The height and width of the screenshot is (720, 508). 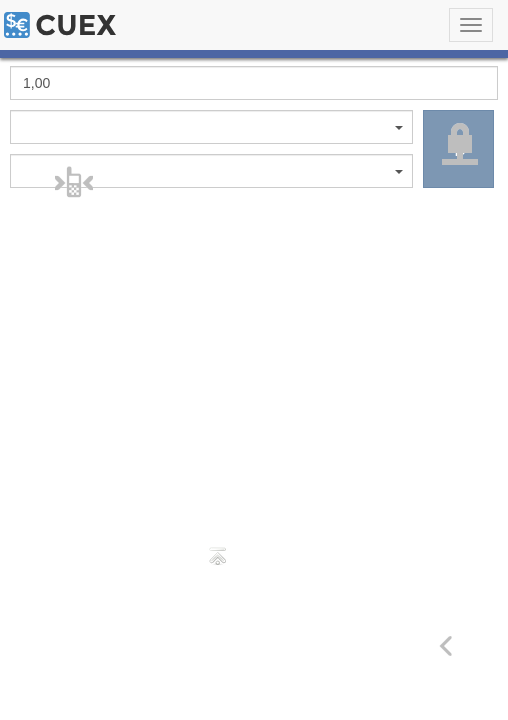 What do you see at coordinates (445, 646) in the screenshot?
I see `go back to previous screen` at bounding box center [445, 646].